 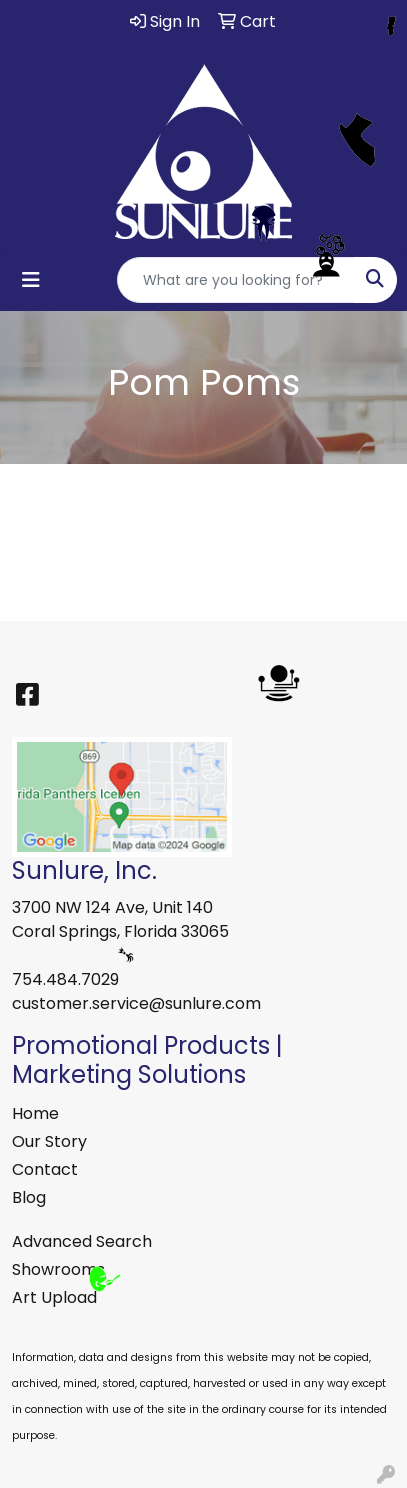 What do you see at coordinates (263, 223) in the screenshot?
I see `alien or extraterrestrial enemy indicator` at bounding box center [263, 223].